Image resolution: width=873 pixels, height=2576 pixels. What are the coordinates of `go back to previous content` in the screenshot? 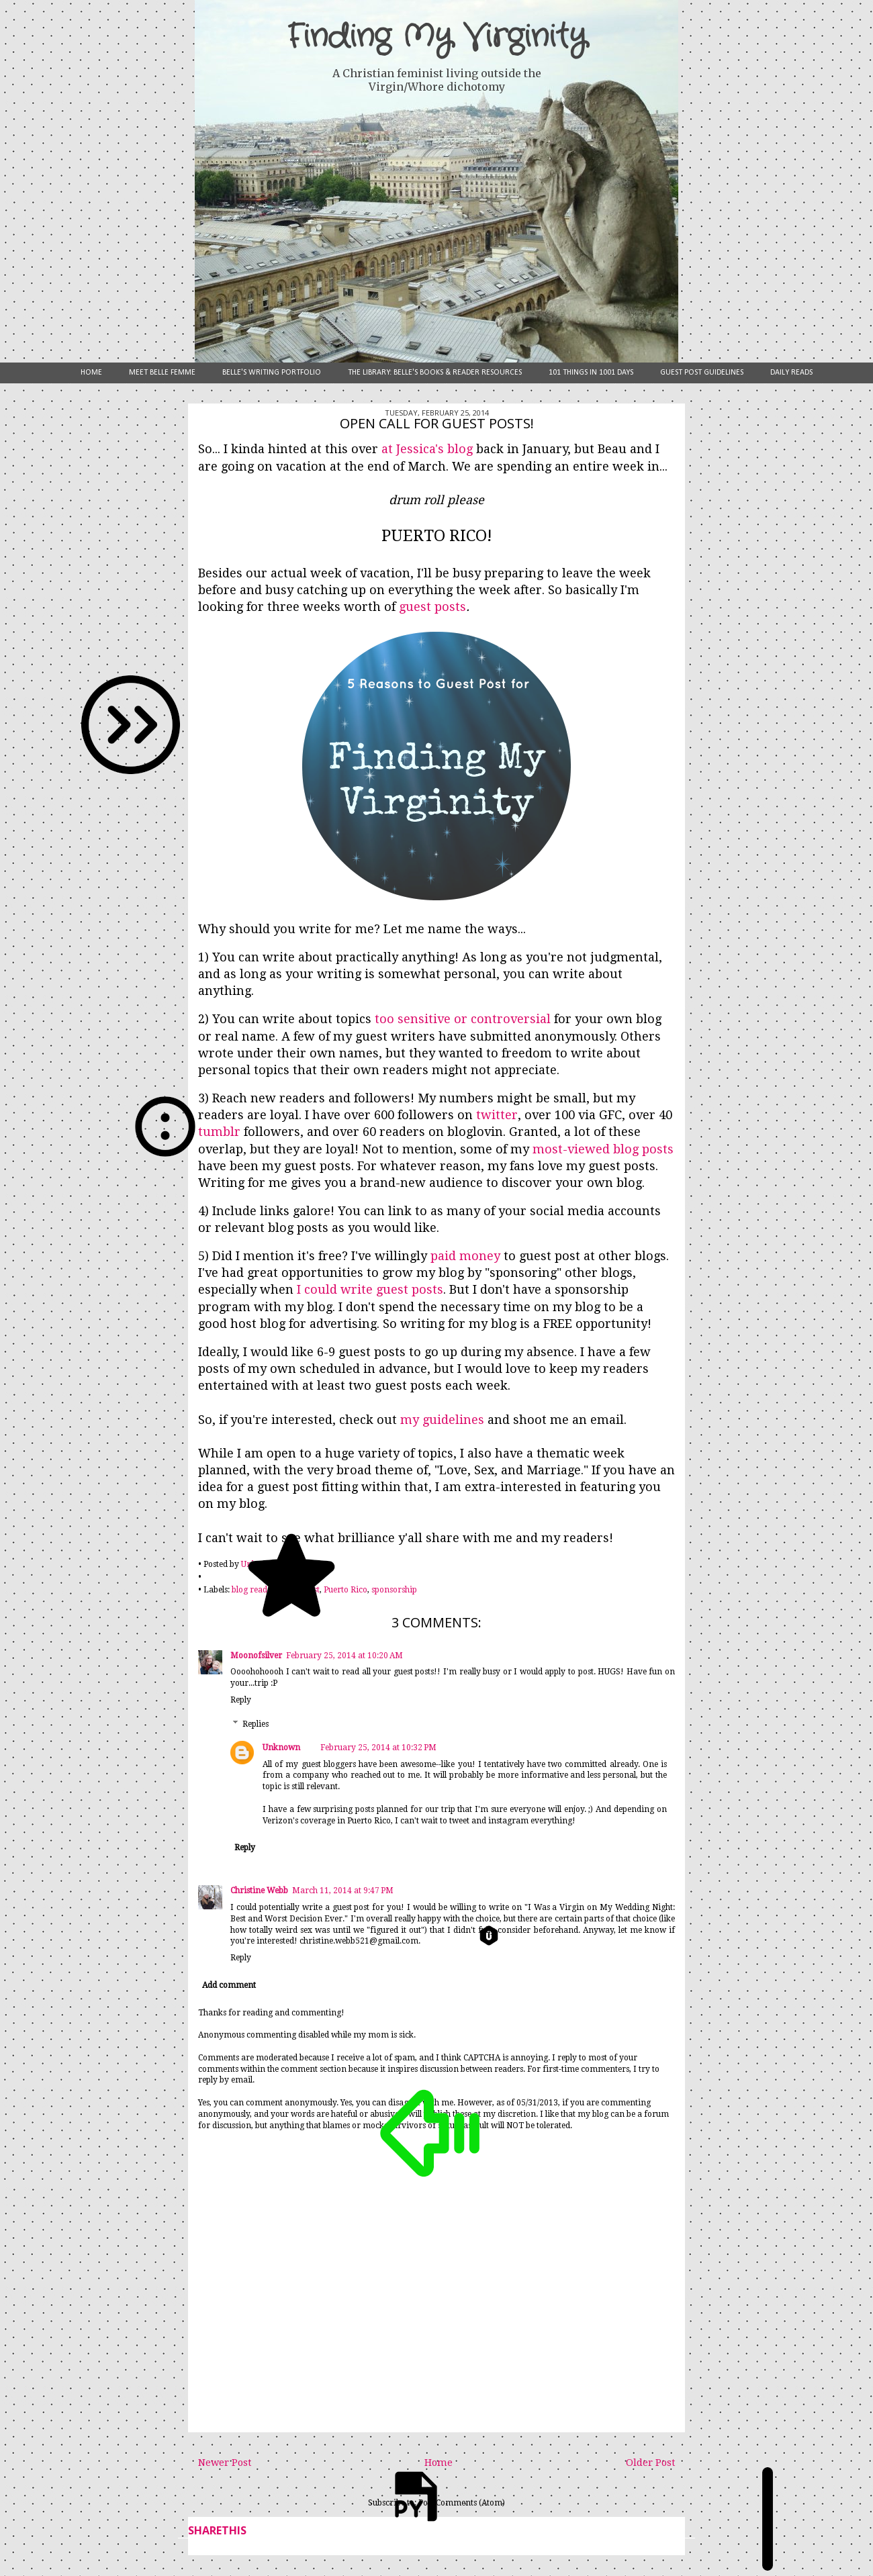 It's located at (428, 2133).